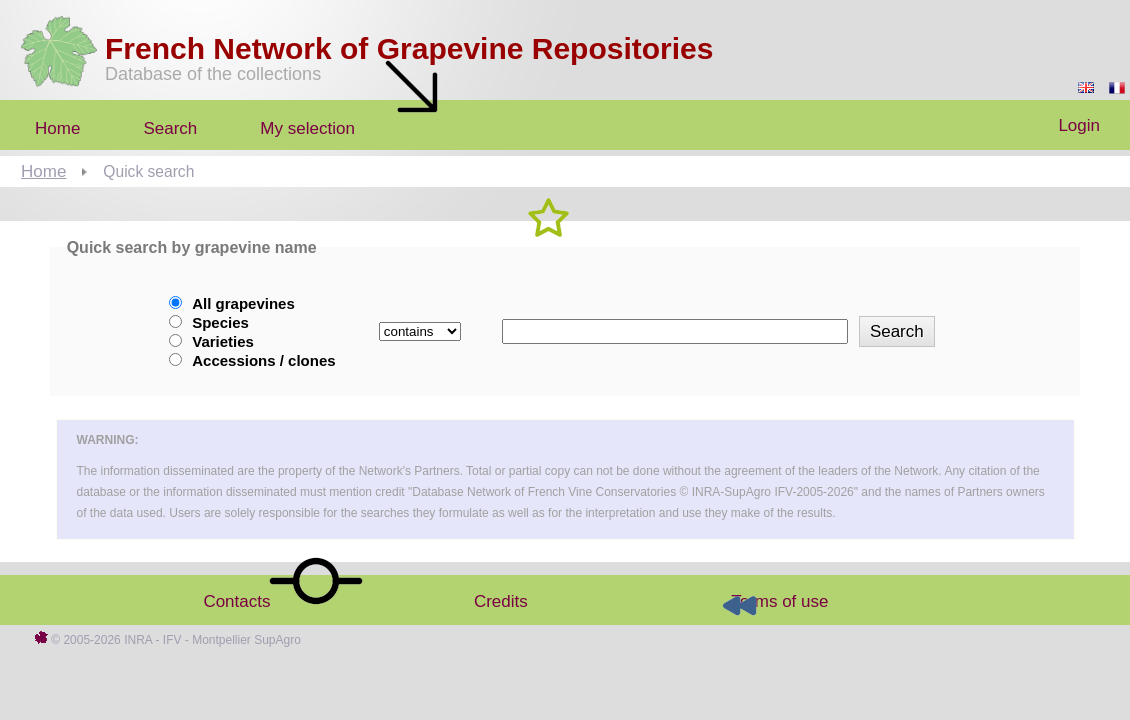  Describe the element at coordinates (316, 581) in the screenshot. I see `view commit details in version control` at that location.